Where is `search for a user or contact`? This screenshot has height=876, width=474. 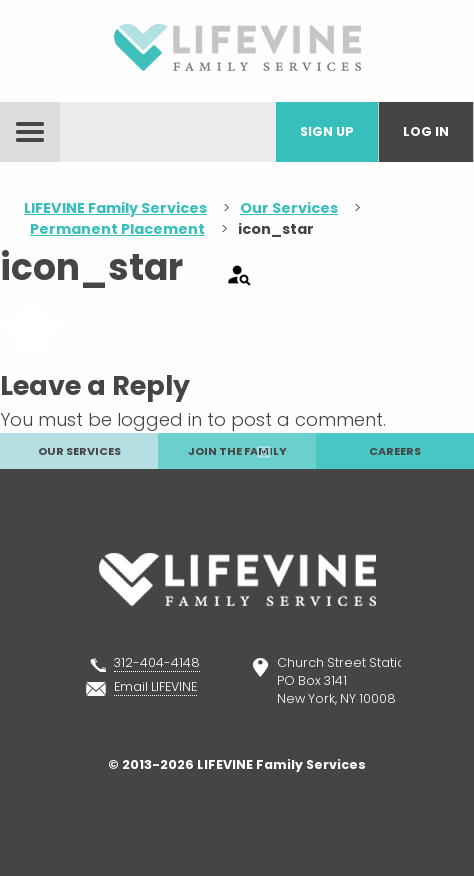
search for a user or contact is located at coordinates (239, 274).